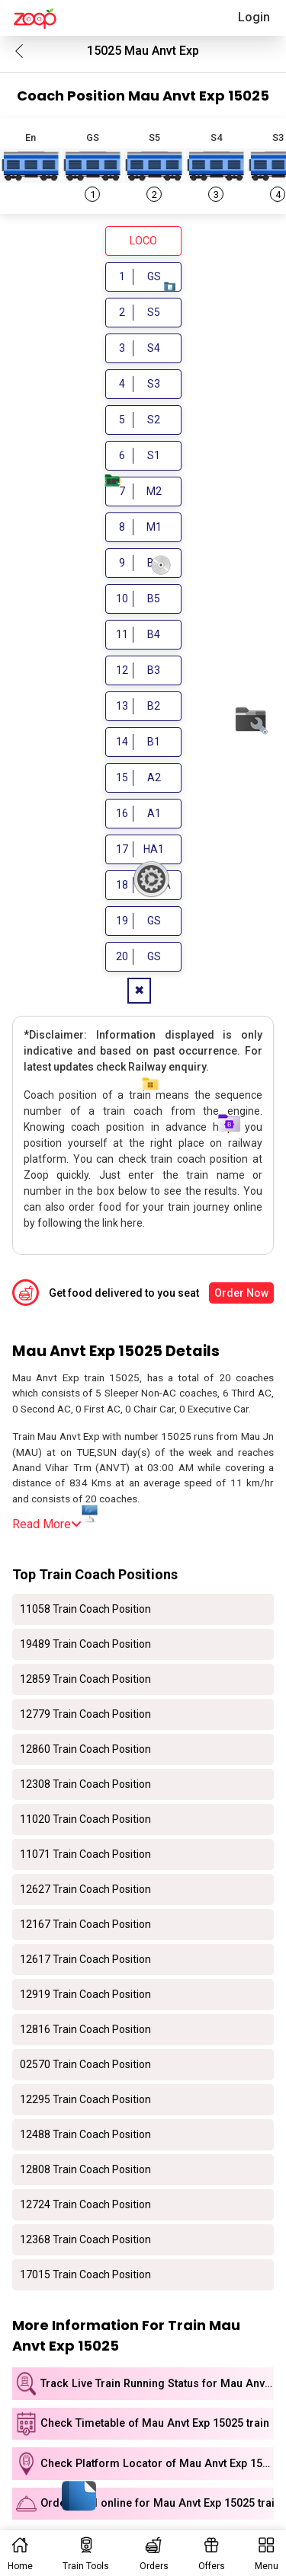  Describe the element at coordinates (151, 879) in the screenshot. I see `view or edit document properties` at that location.